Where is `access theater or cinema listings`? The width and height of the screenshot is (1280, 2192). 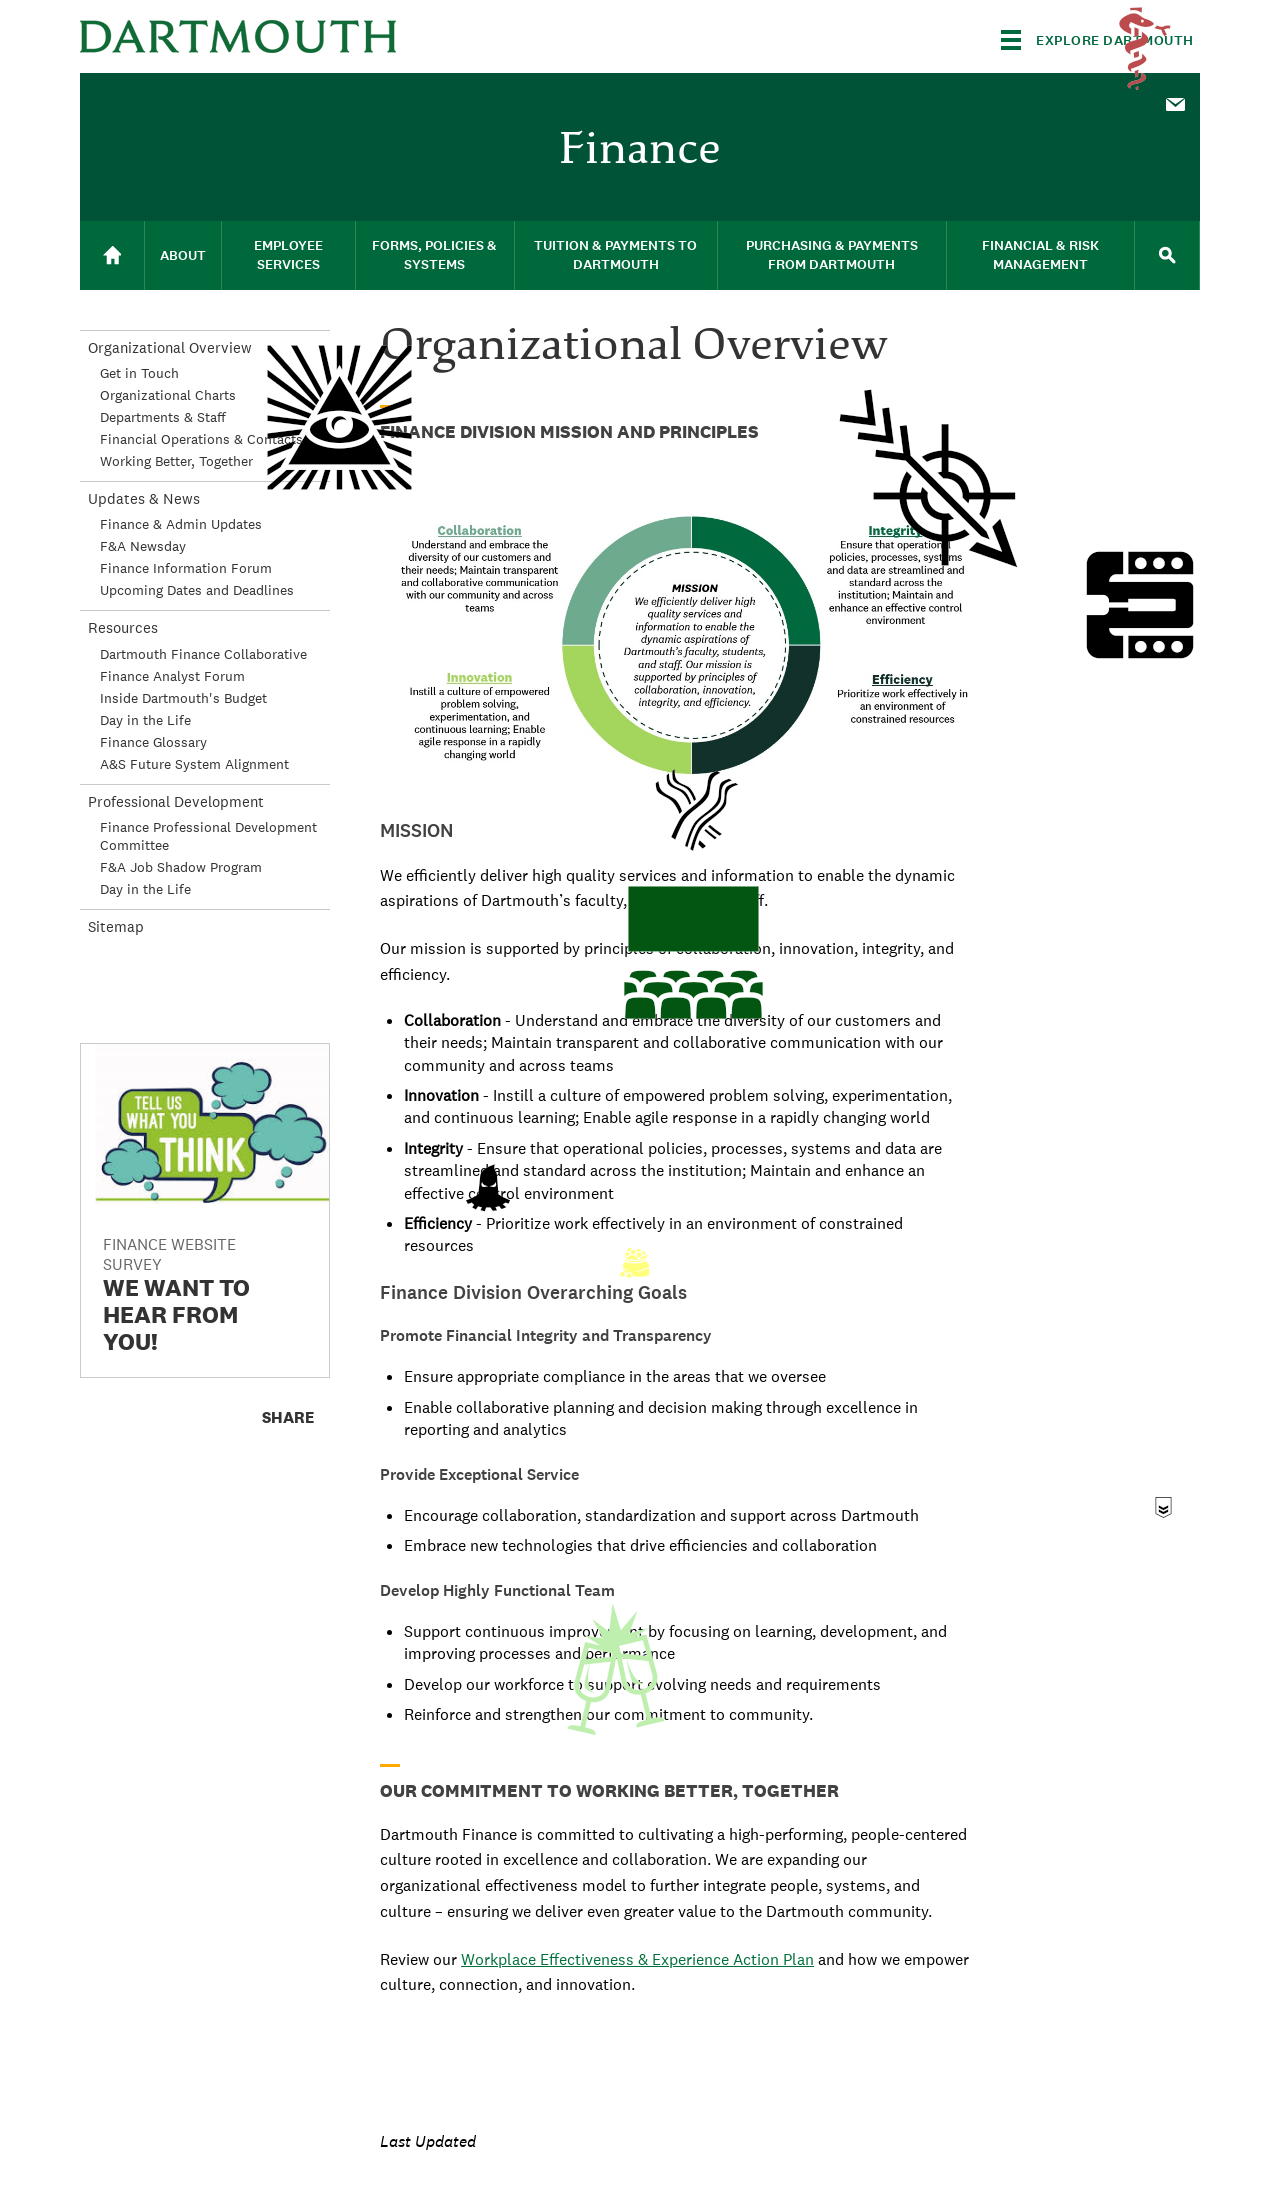 access theater or cinema listings is located at coordinates (693, 951).